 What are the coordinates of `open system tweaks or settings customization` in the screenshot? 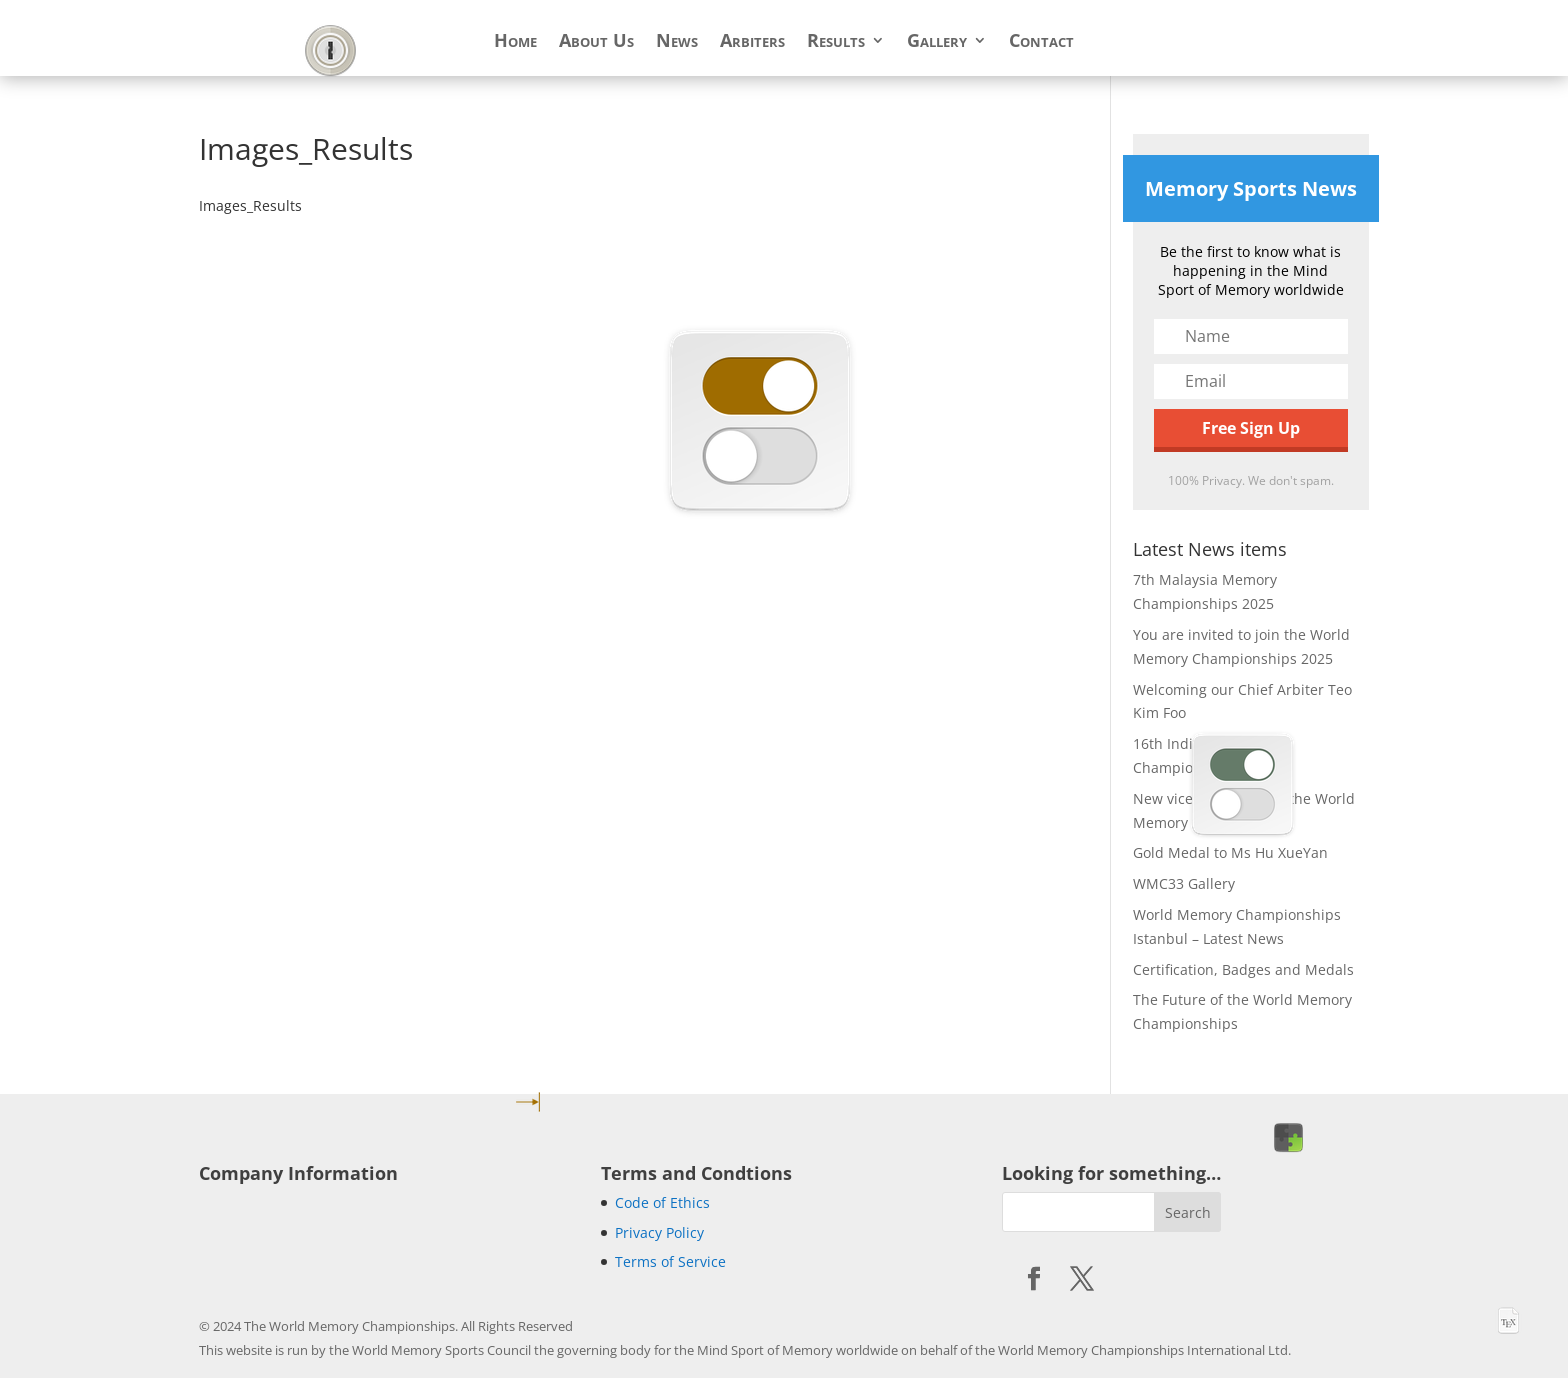 It's located at (760, 421).